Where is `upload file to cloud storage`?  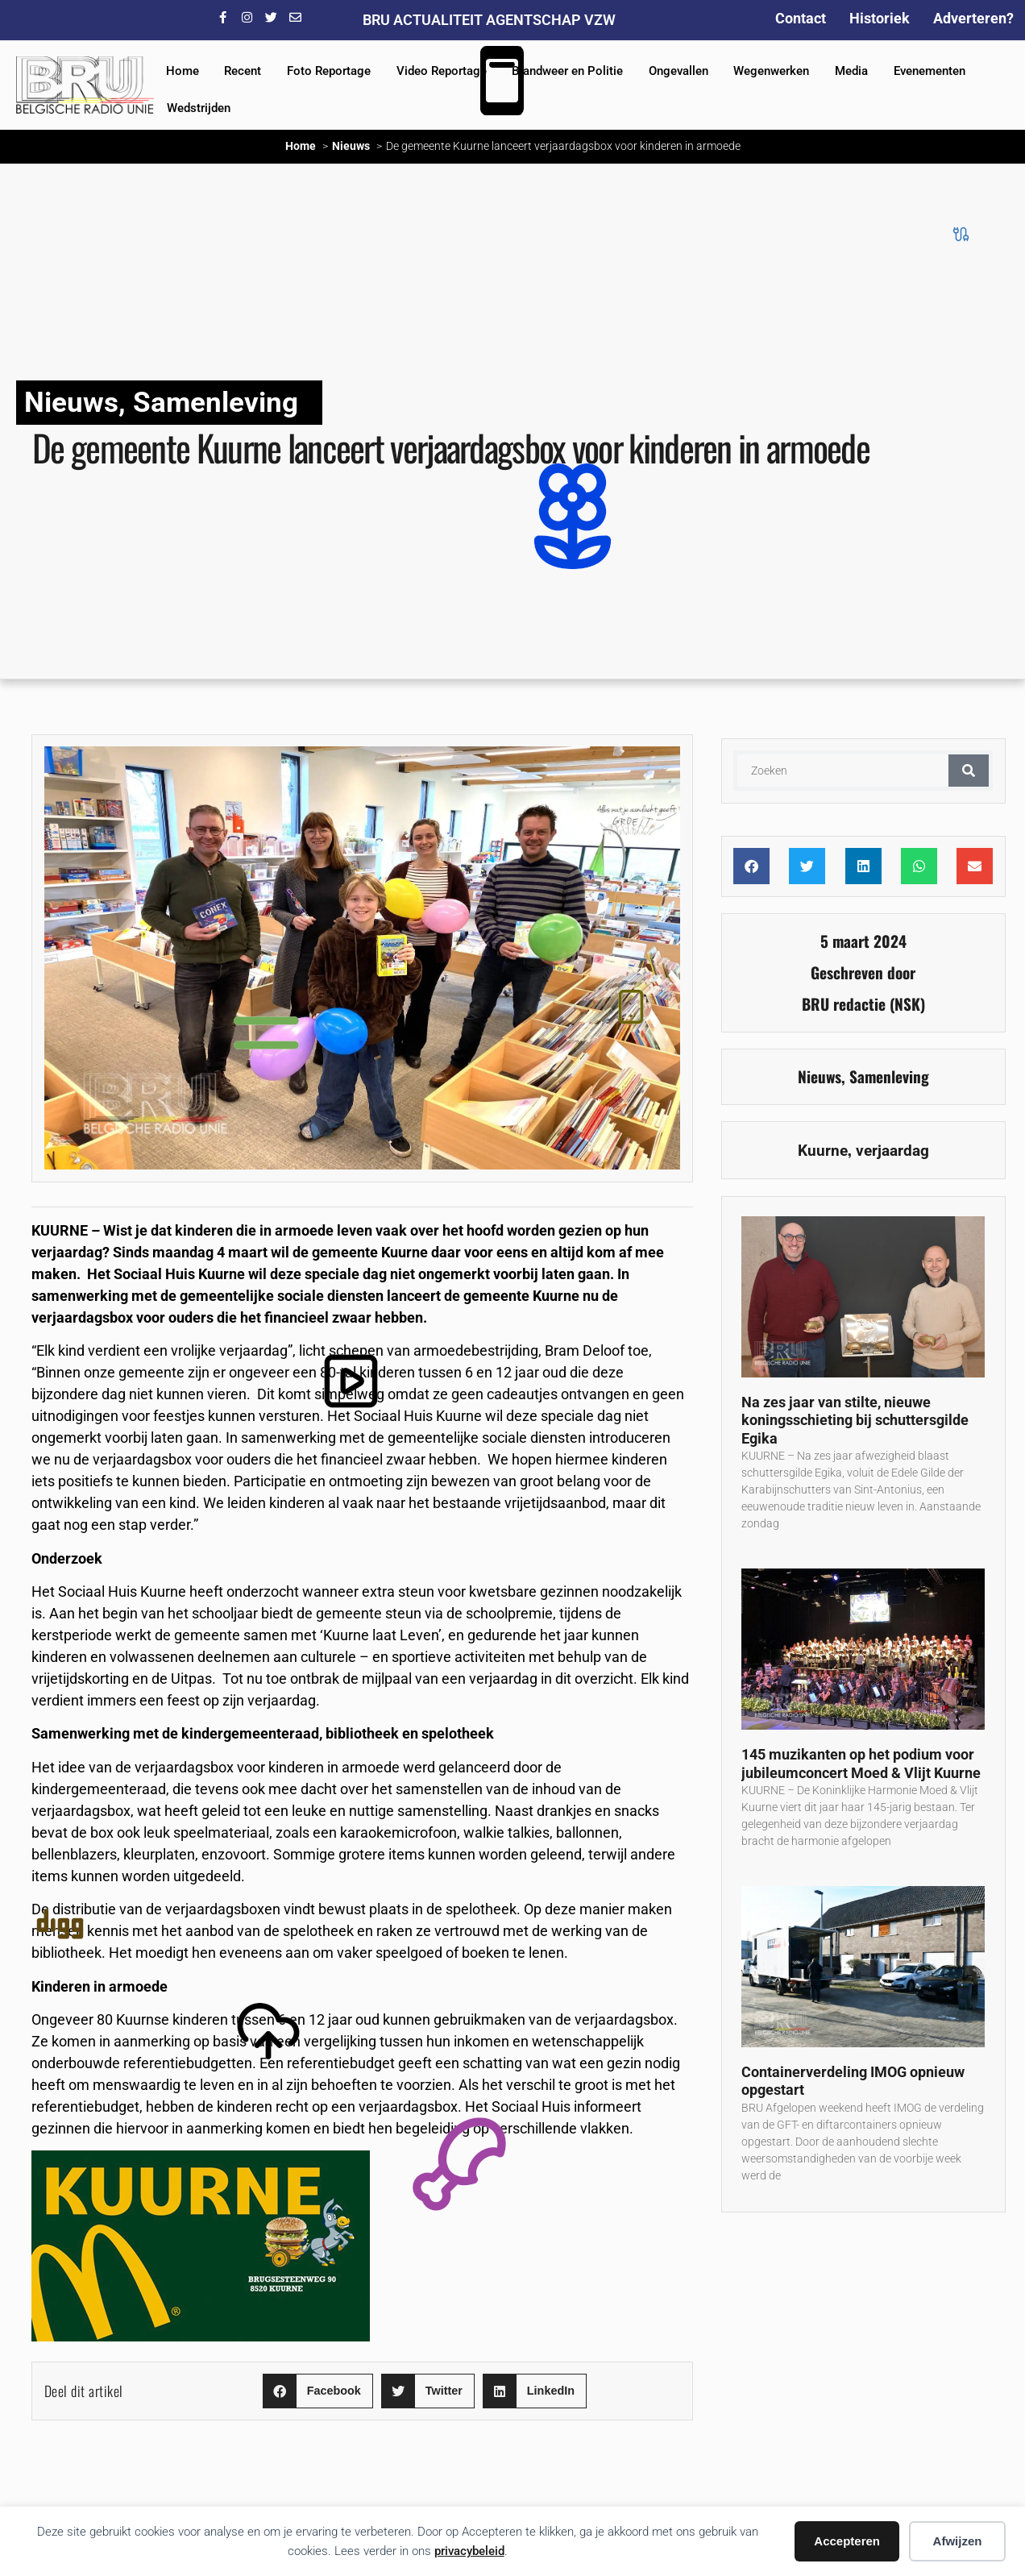
upload file to cloud storage is located at coordinates (268, 2031).